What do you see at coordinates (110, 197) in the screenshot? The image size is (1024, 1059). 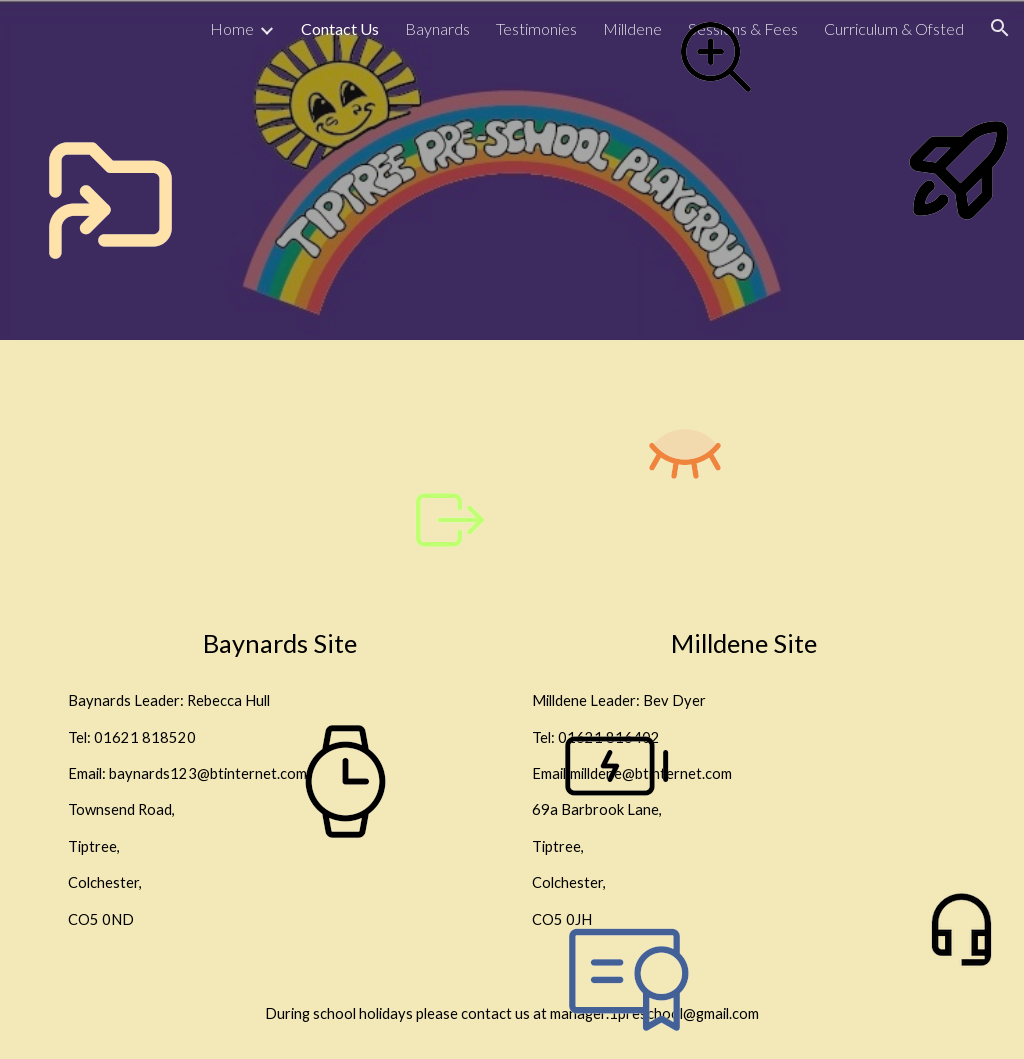 I see `create a symbolic link to this folder` at bounding box center [110, 197].